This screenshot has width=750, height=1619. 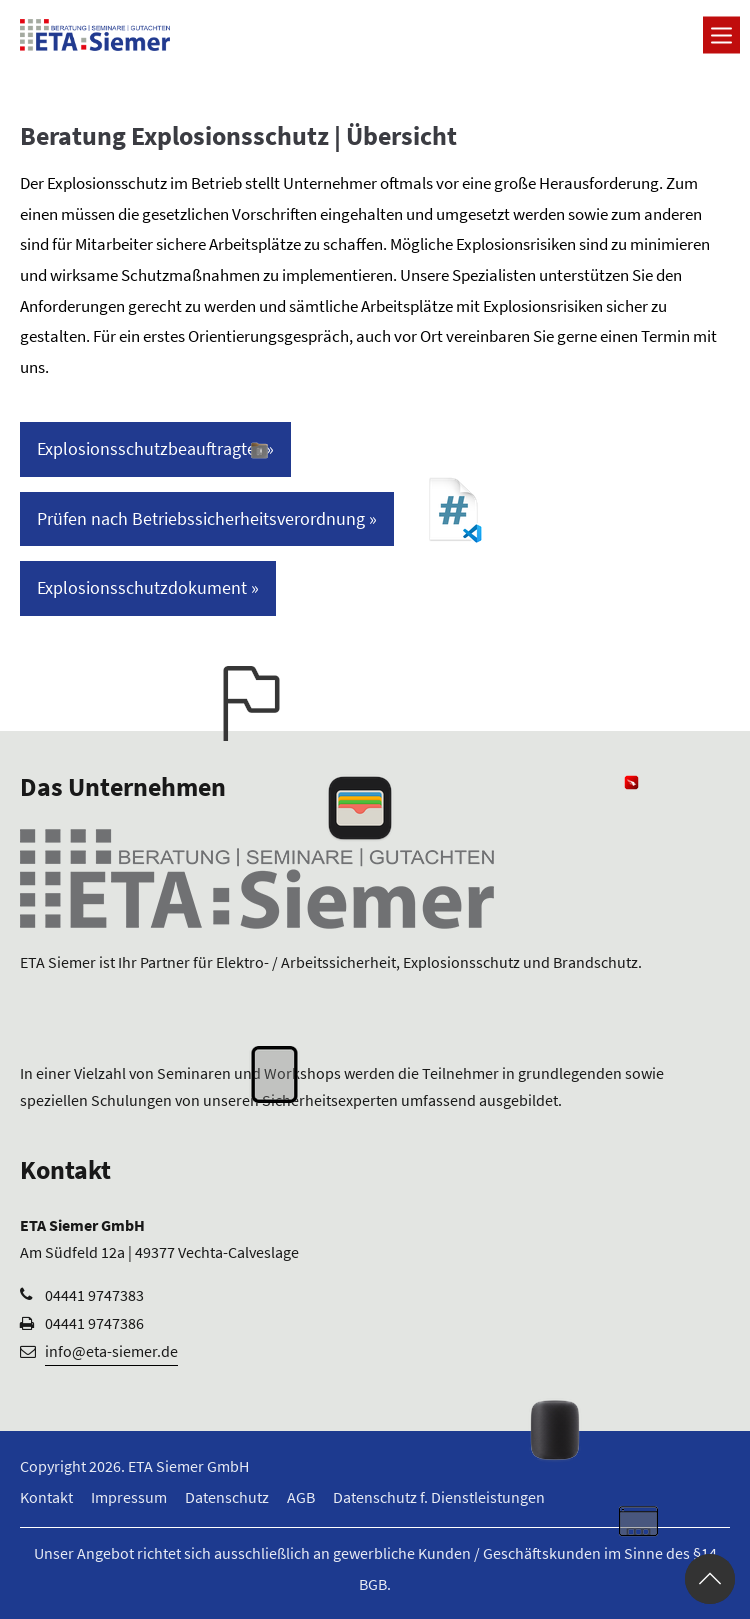 I want to click on access desktop folder in sidebar, so click(x=638, y=1521).